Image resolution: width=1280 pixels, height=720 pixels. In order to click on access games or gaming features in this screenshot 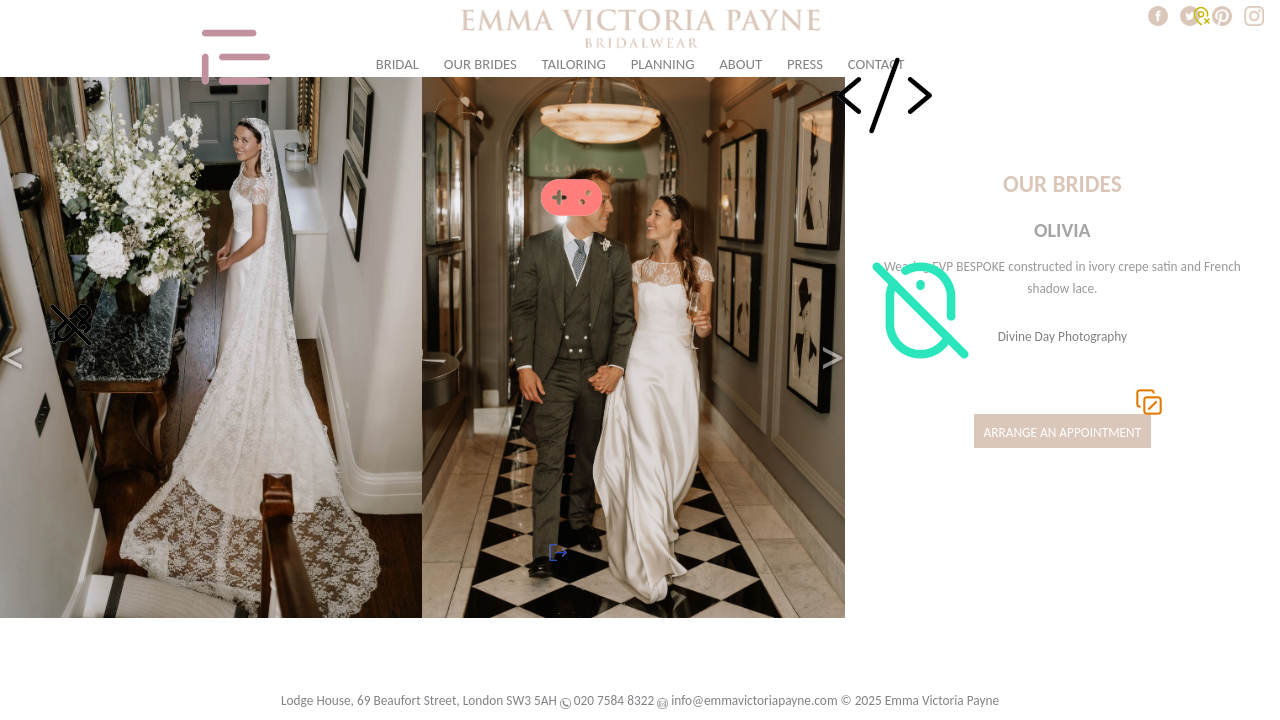, I will do `click(571, 197)`.